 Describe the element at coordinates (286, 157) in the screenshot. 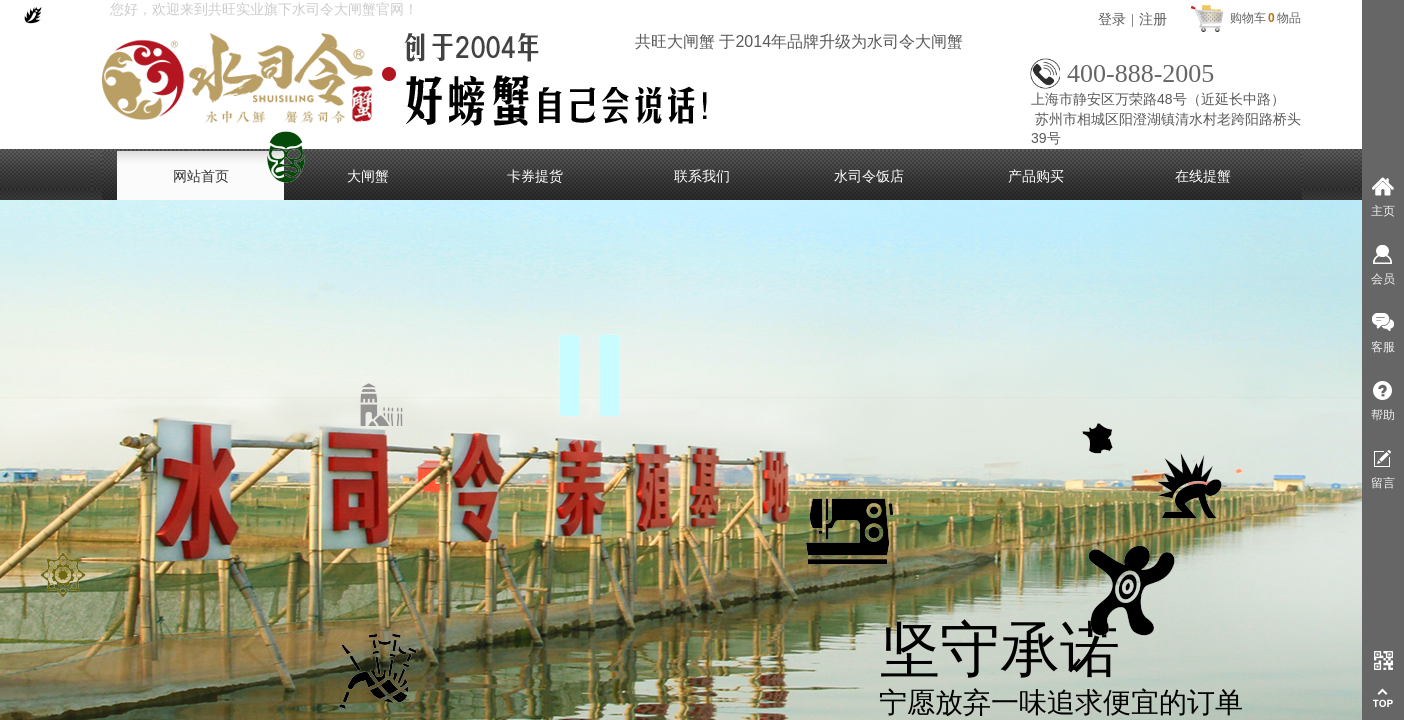

I see `select a wrestler character or avatar` at that location.